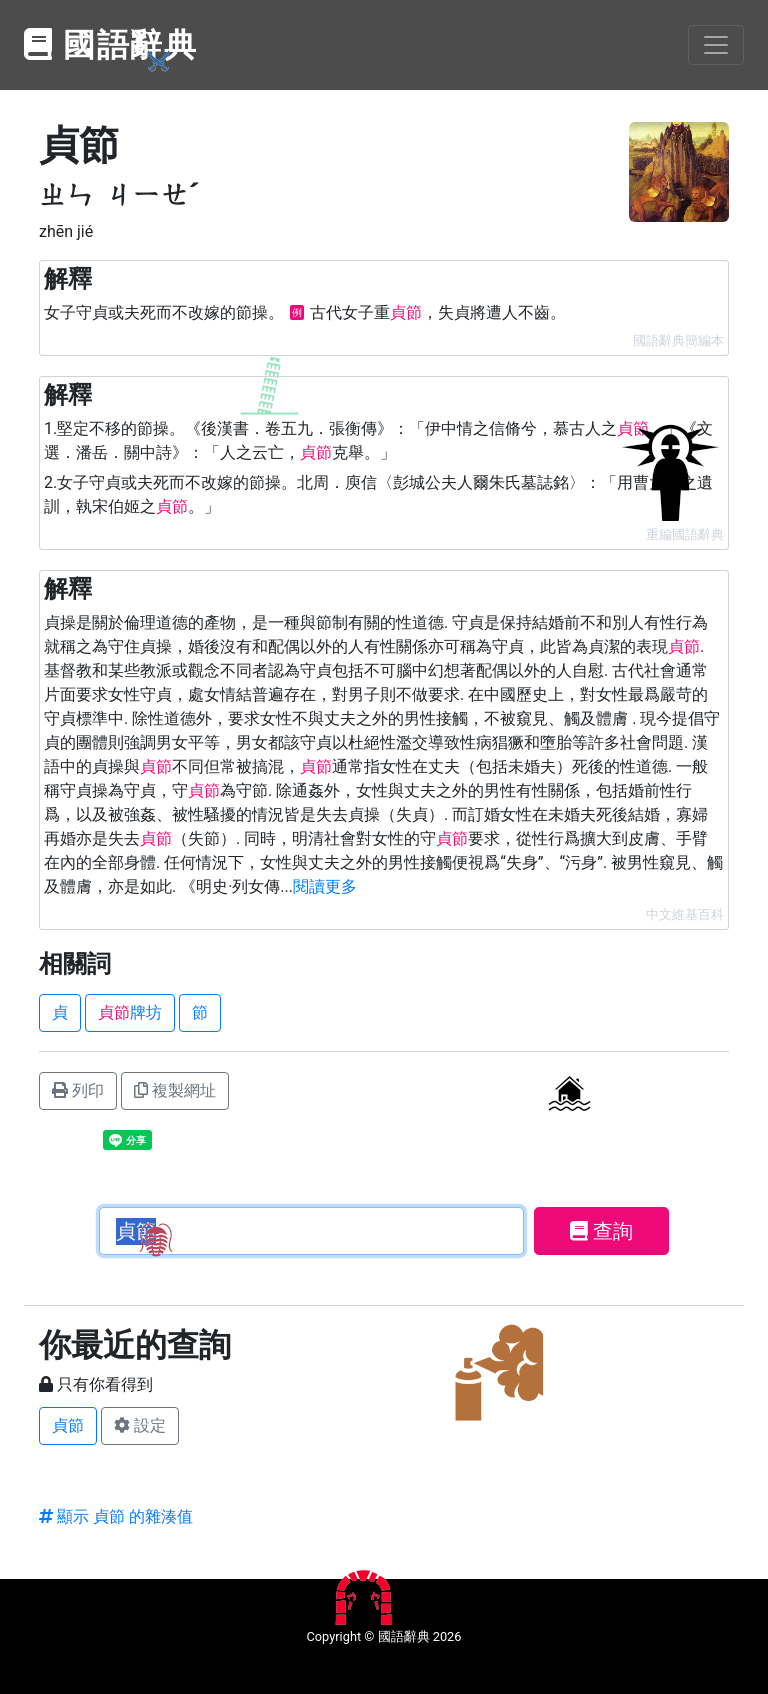 This screenshot has width=768, height=1694. Describe the element at coordinates (158, 60) in the screenshot. I see `initiate combat or battle mode` at that location.